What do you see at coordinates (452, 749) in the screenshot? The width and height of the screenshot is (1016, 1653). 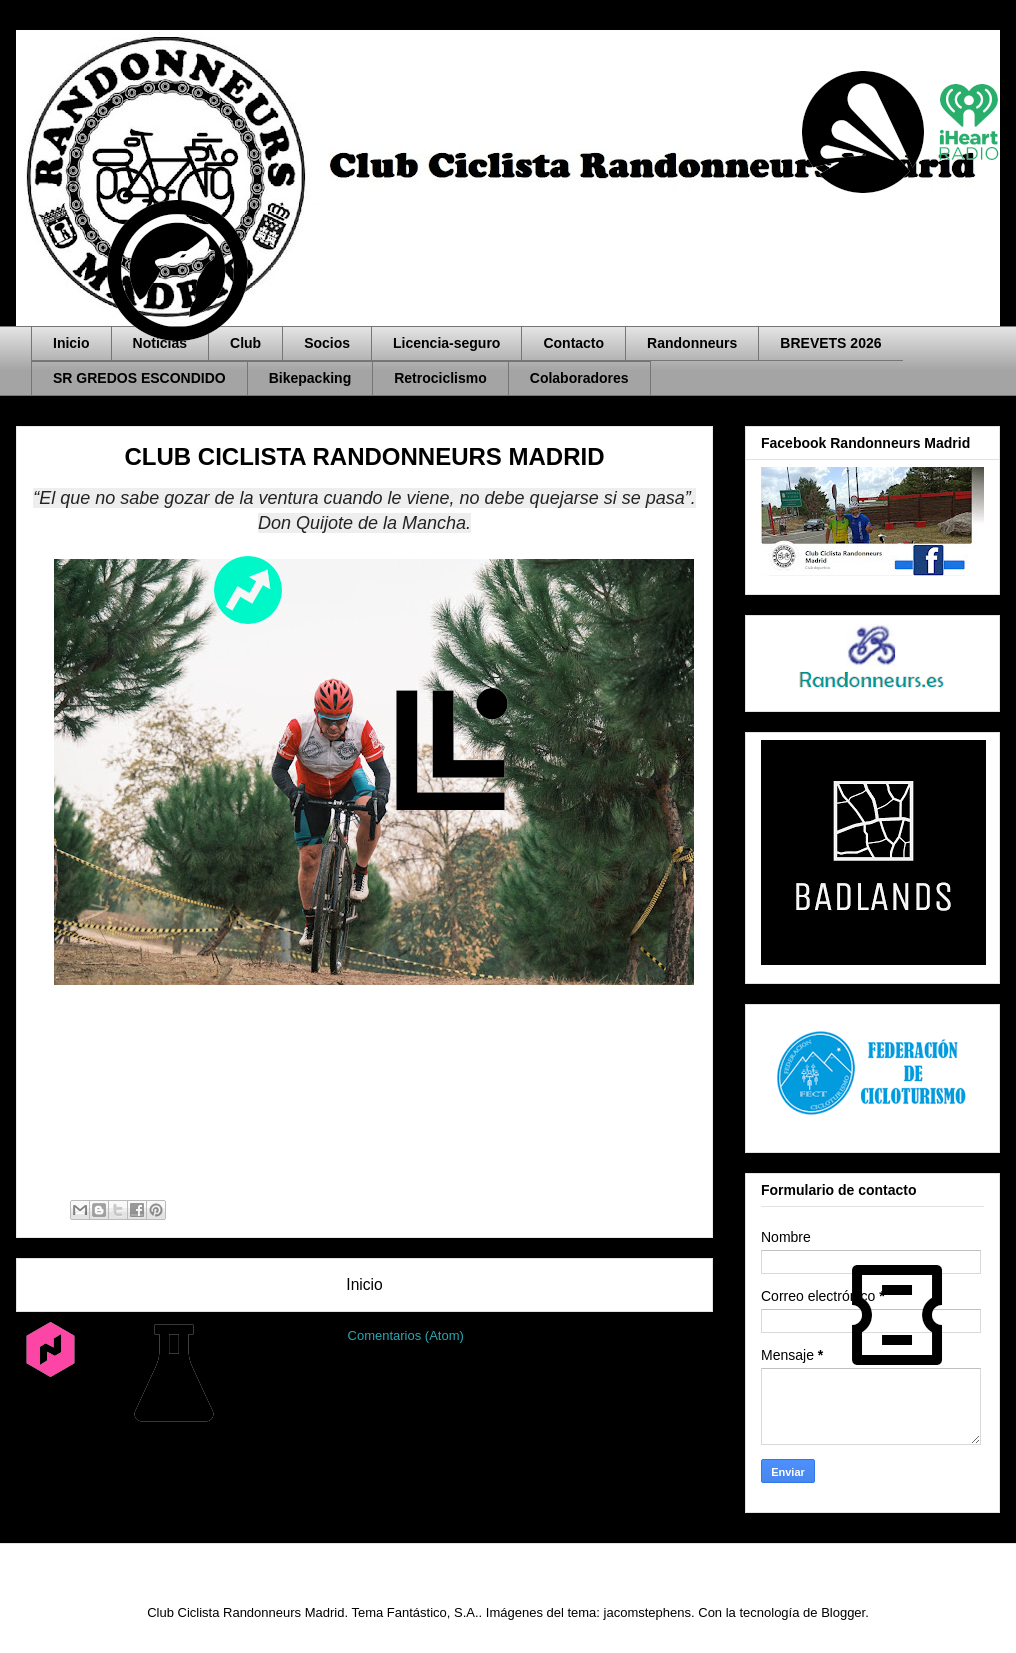 I see `linksys brand logo` at bounding box center [452, 749].